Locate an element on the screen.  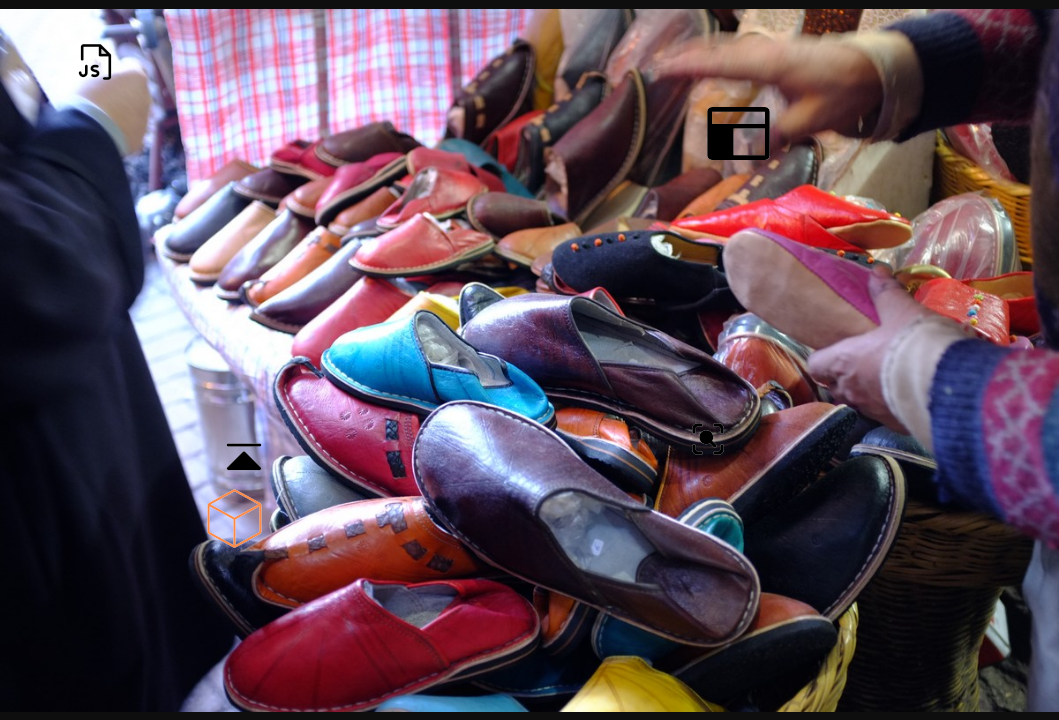
switch to layout view is located at coordinates (738, 133).